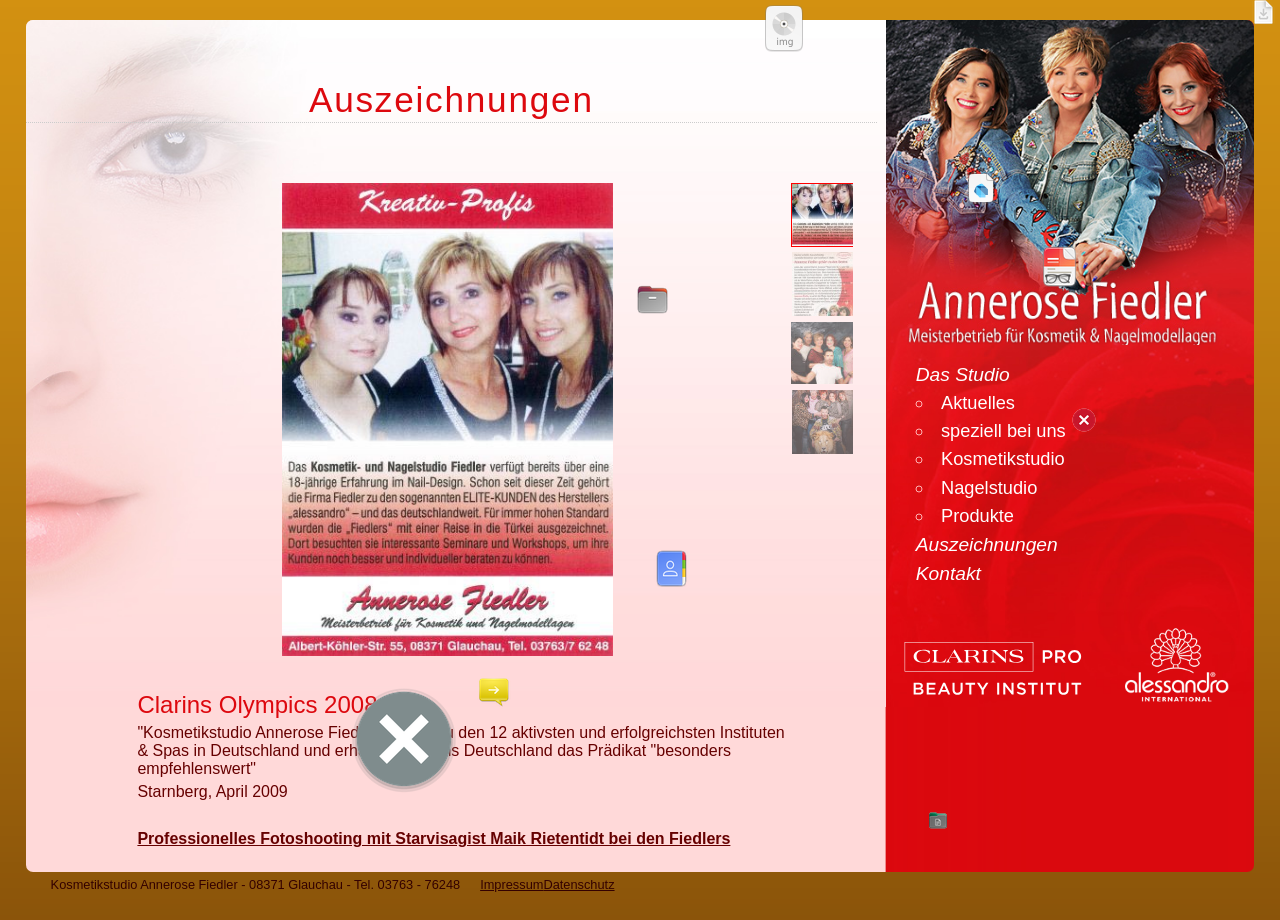 This screenshot has height=920, width=1280. I want to click on raw disk image file type indicator, so click(784, 28).